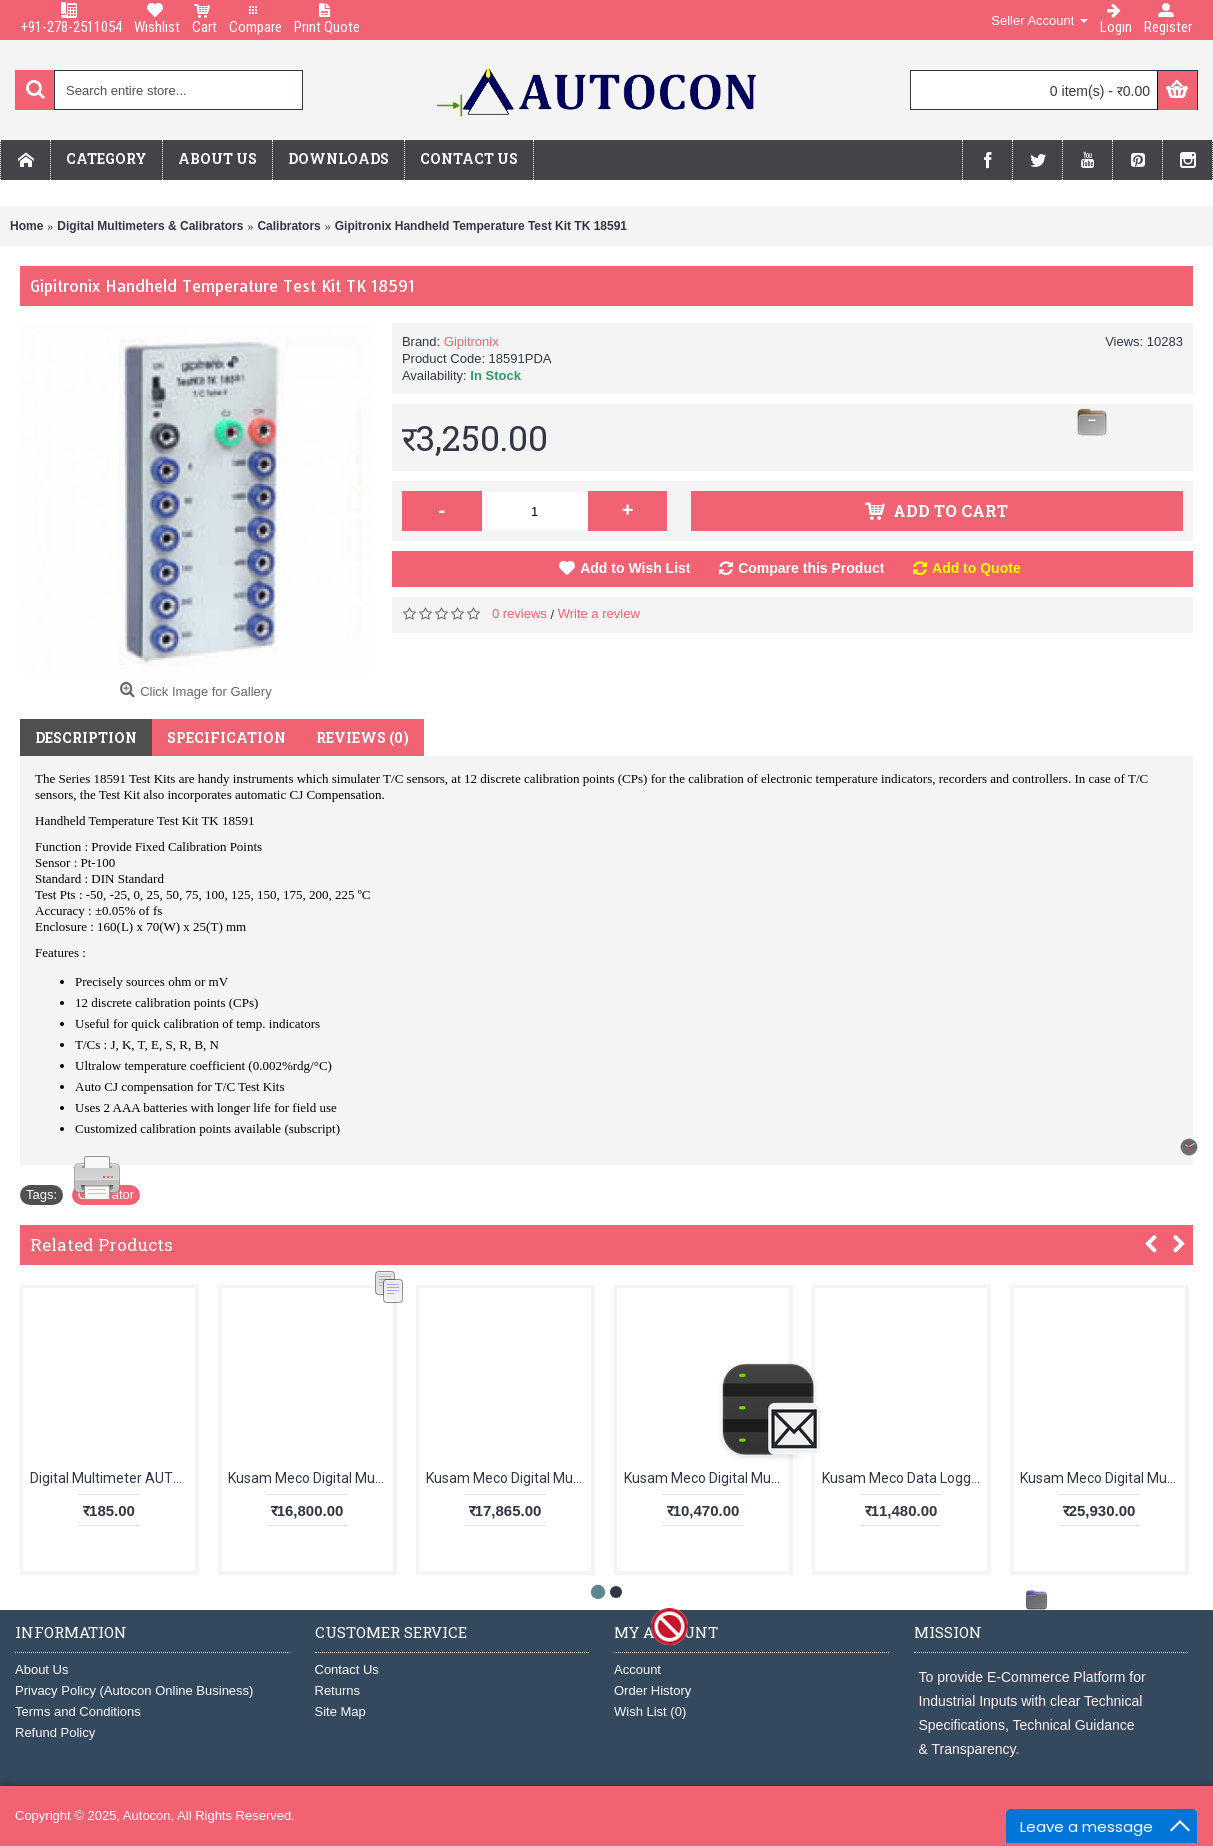 This screenshot has width=1213, height=1846. Describe the element at coordinates (1092, 422) in the screenshot. I see `open the file manager` at that location.